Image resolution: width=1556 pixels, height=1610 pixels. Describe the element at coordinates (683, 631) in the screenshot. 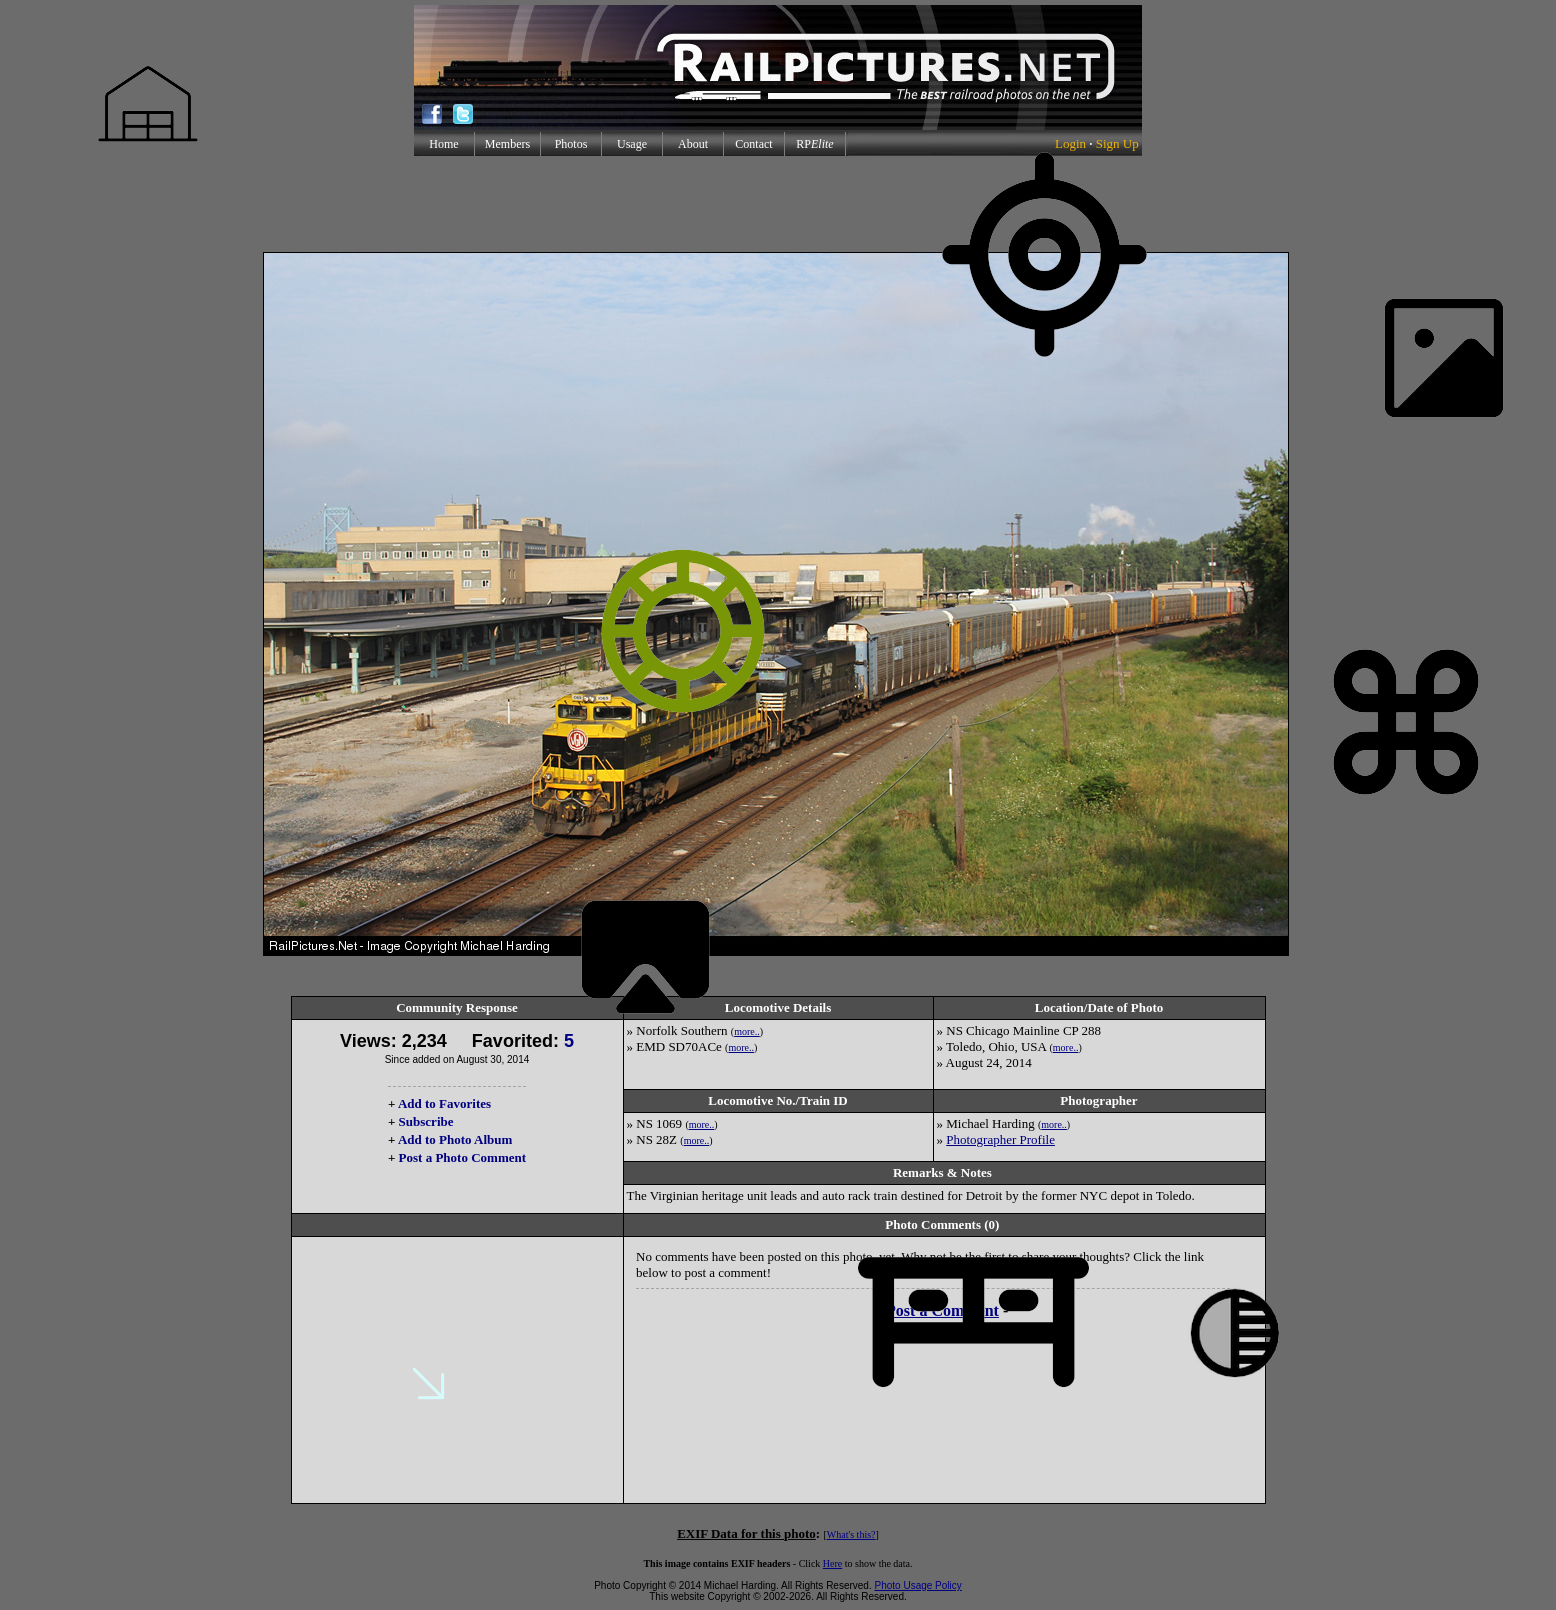

I see `access casino or gambling features` at that location.